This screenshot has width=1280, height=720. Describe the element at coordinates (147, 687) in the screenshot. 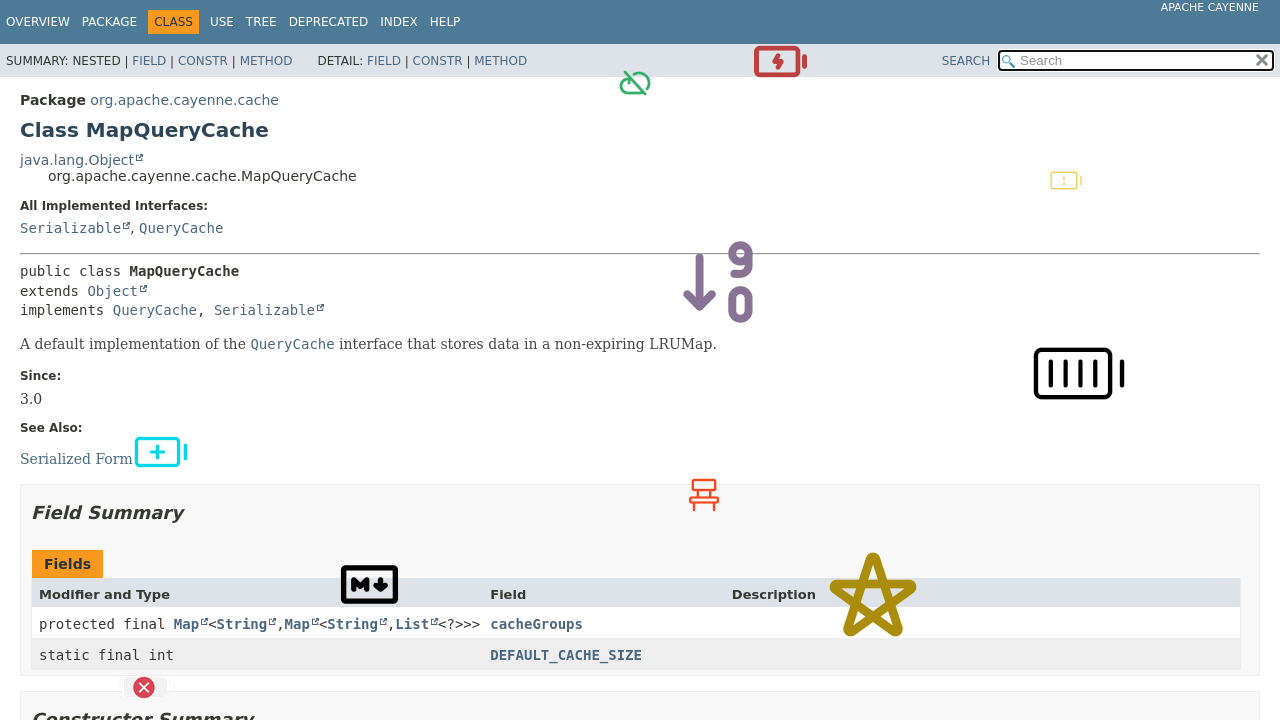

I see `indicates battery not detected or missing` at that location.